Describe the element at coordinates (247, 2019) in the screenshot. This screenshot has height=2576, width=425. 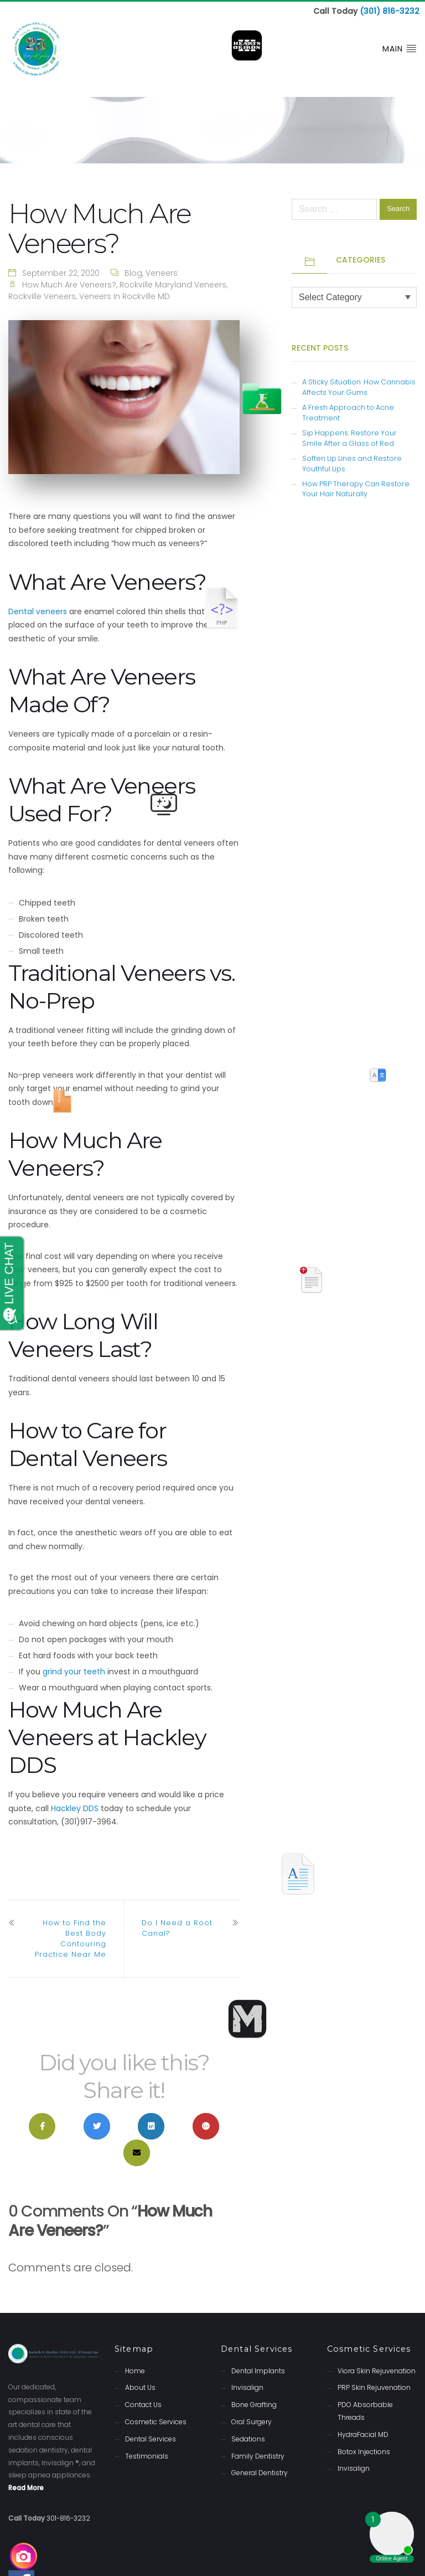
I see `launch metro exodus game` at that location.